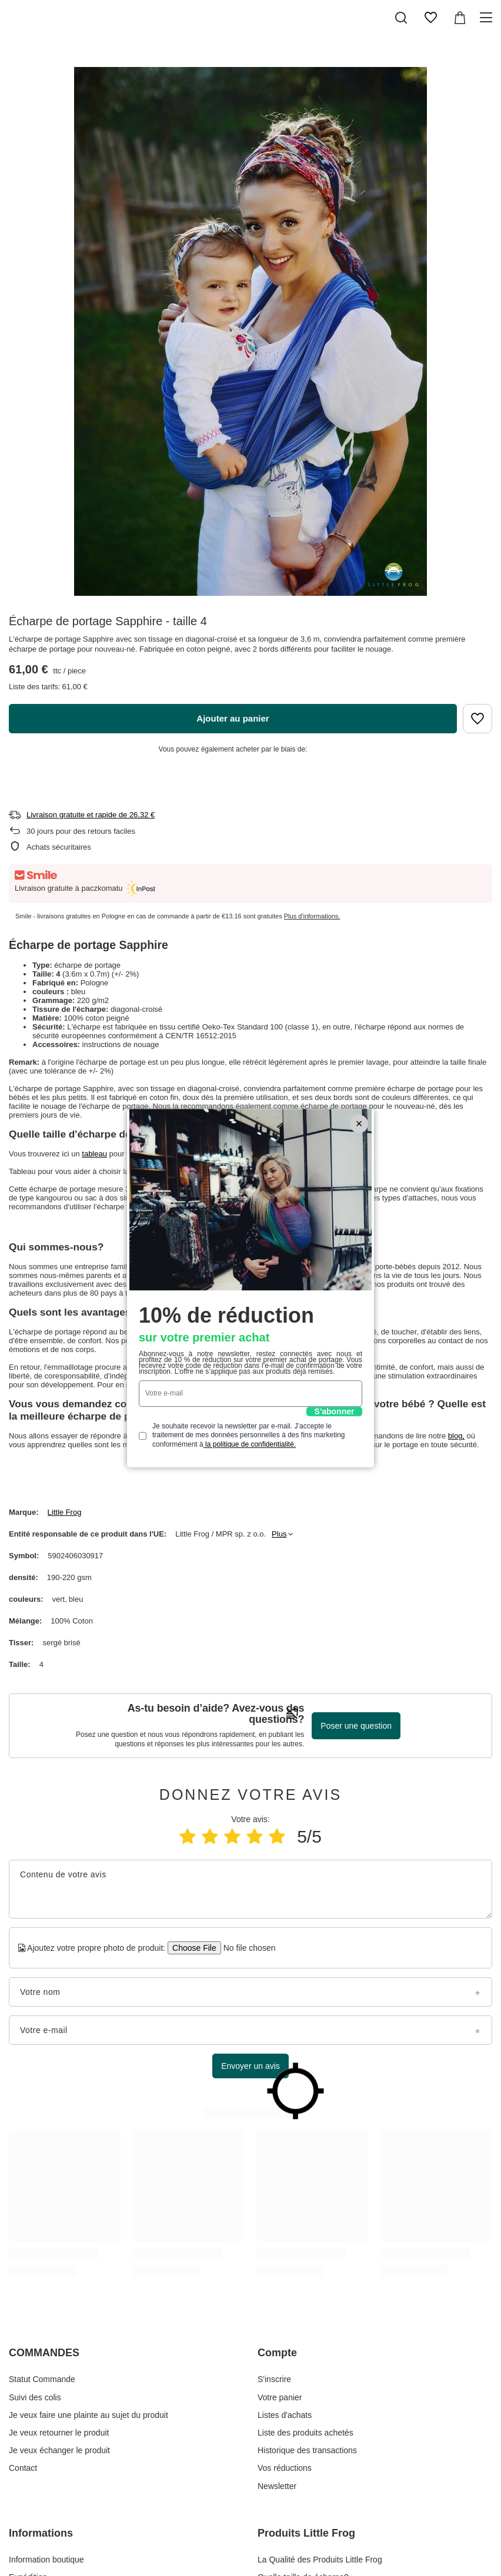  Describe the element at coordinates (295, 2091) in the screenshot. I see `searching for current location` at that location.